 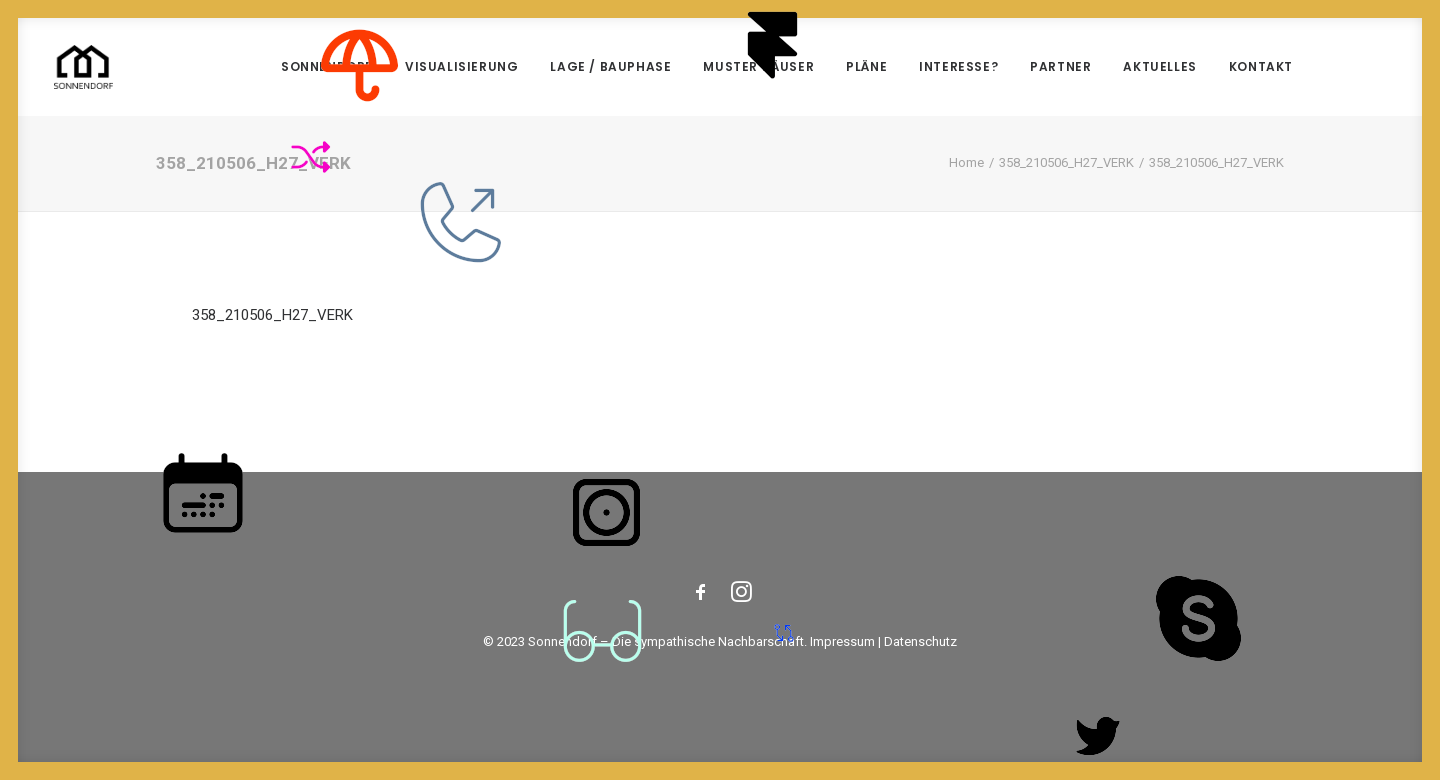 I want to click on open twitter, so click(x=1098, y=736).